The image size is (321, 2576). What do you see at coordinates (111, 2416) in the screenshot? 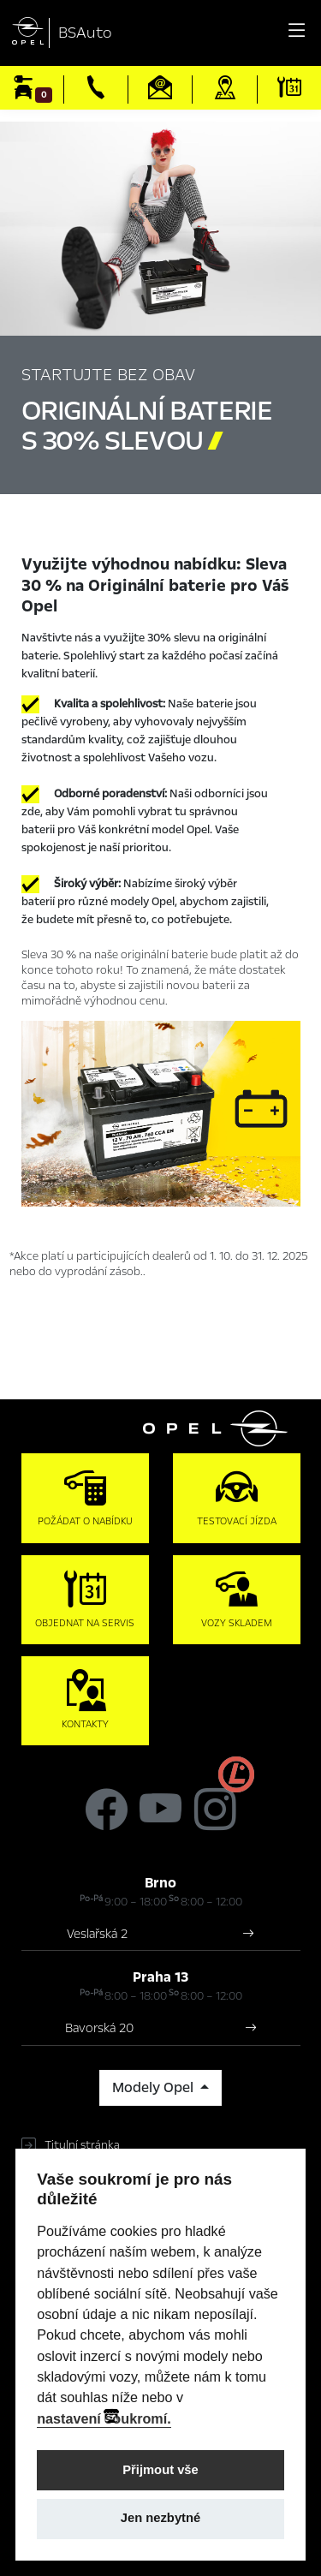
I see `visit itch.io indie game marketplace` at bounding box center [111, 2416].